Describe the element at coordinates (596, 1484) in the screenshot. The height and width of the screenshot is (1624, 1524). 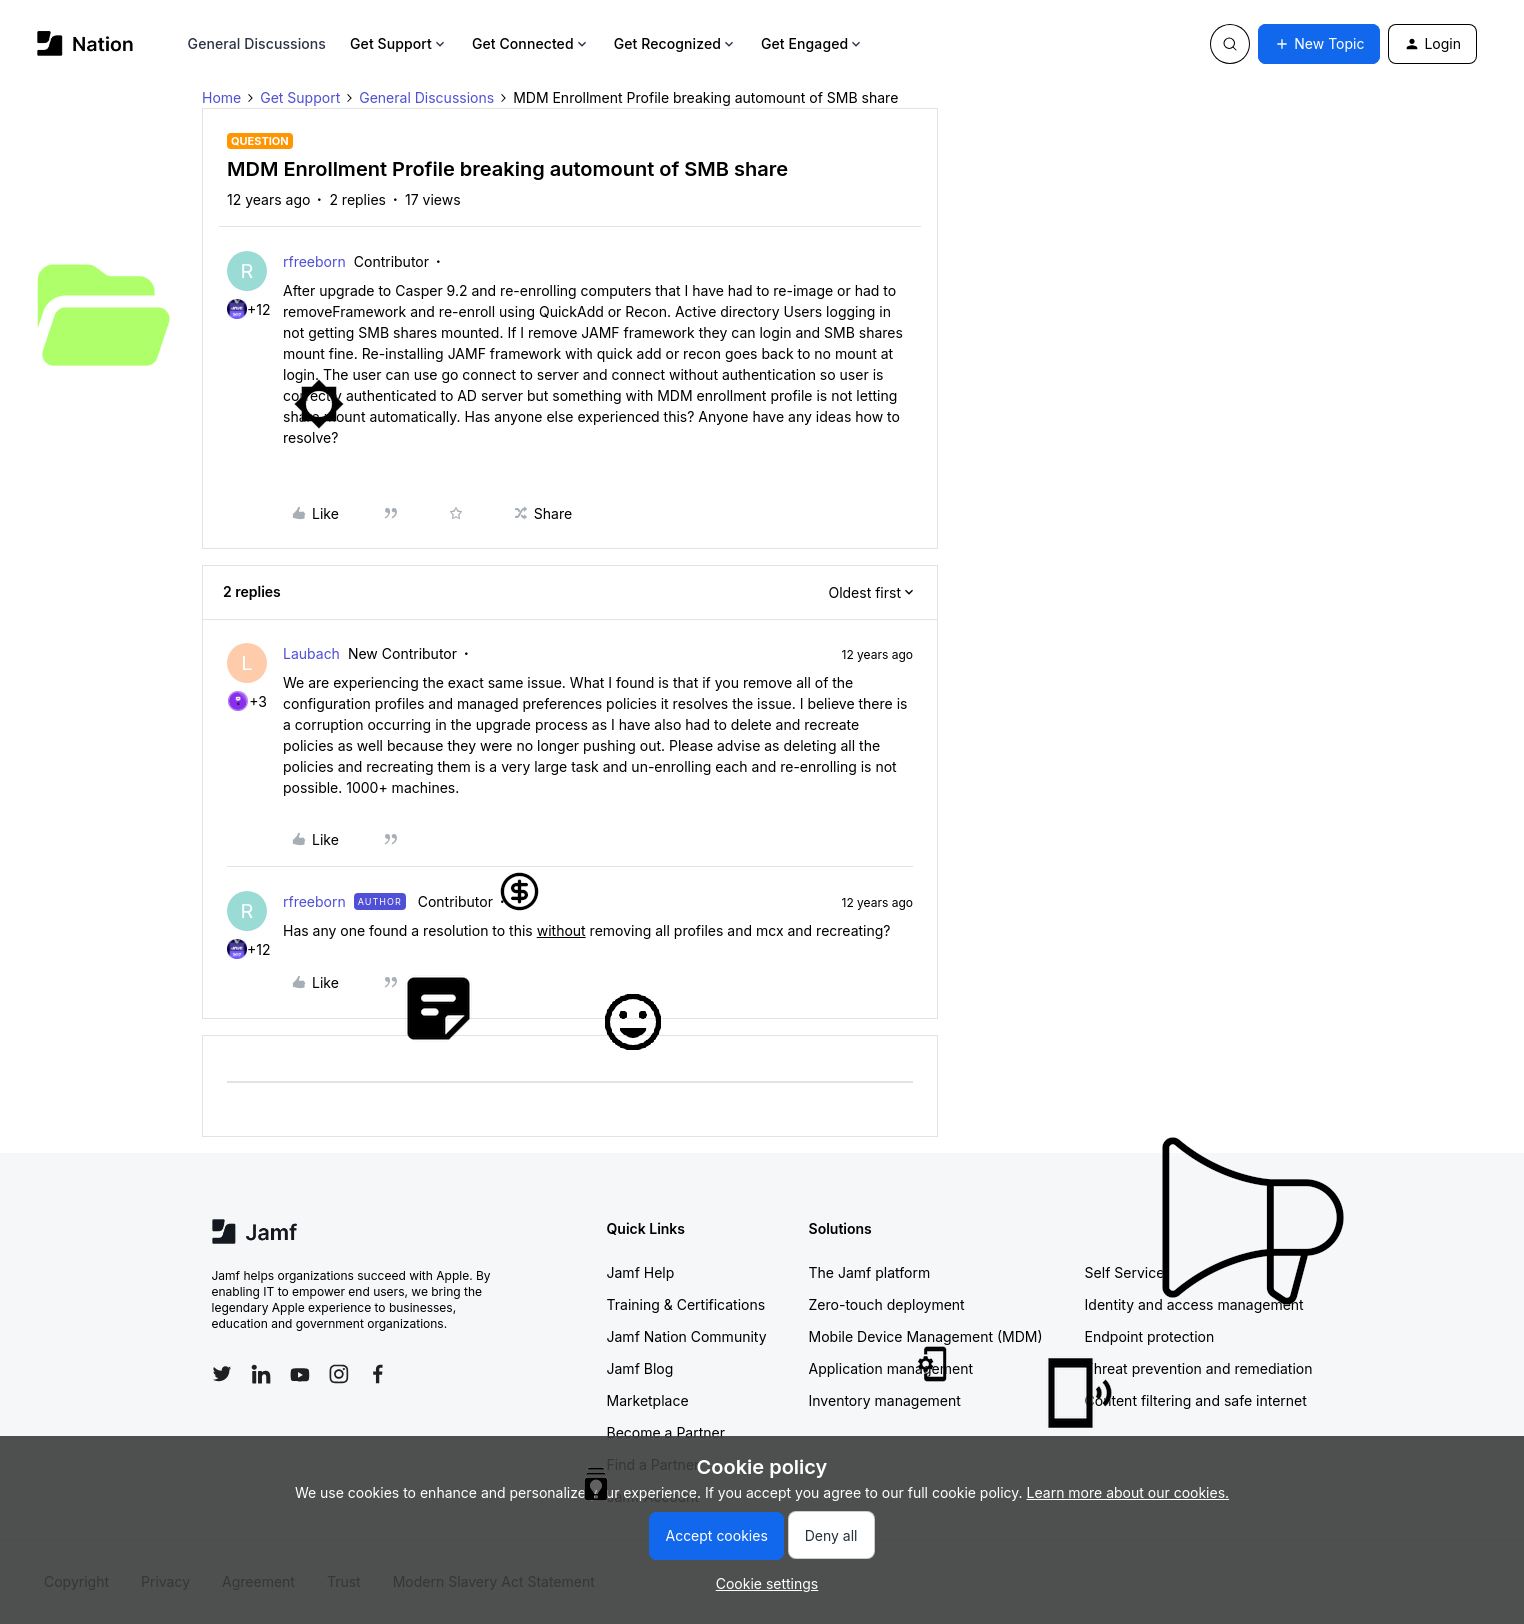
I see `run batch predictions or bulk processing` at that location.